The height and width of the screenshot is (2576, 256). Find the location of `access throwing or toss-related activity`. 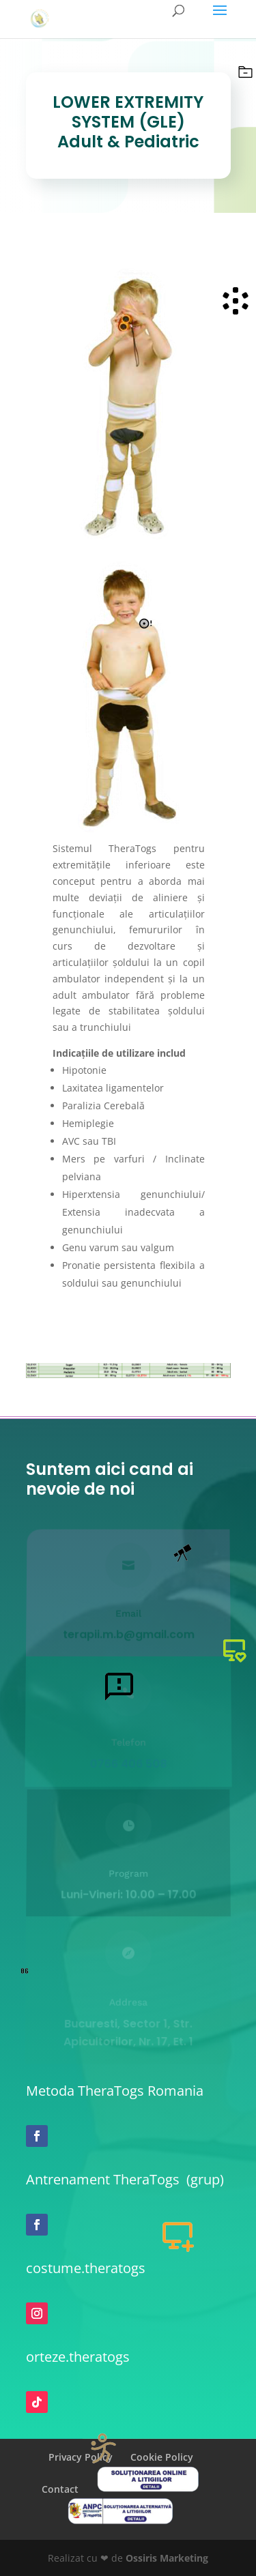

access throwing or toss-related activity is located at coordinates (102, 2448).